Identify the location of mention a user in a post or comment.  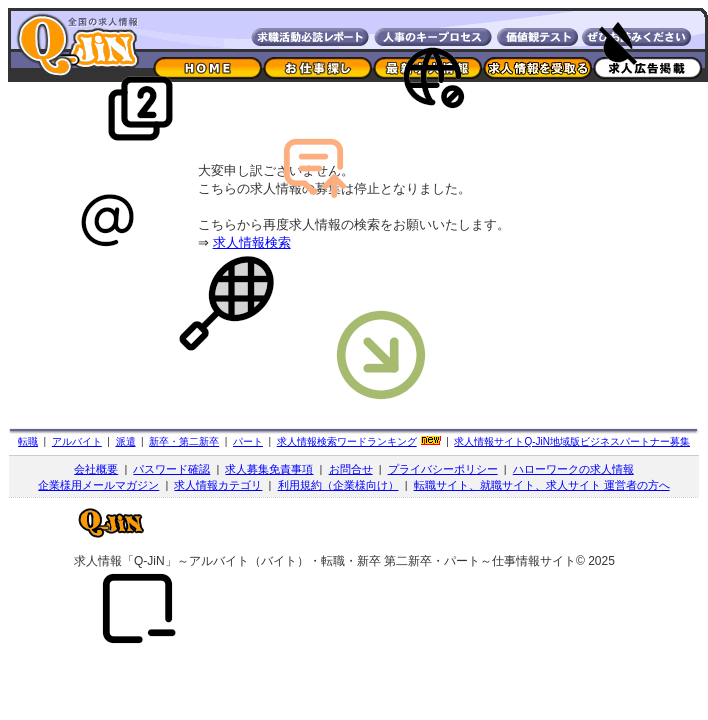
(107, 220).